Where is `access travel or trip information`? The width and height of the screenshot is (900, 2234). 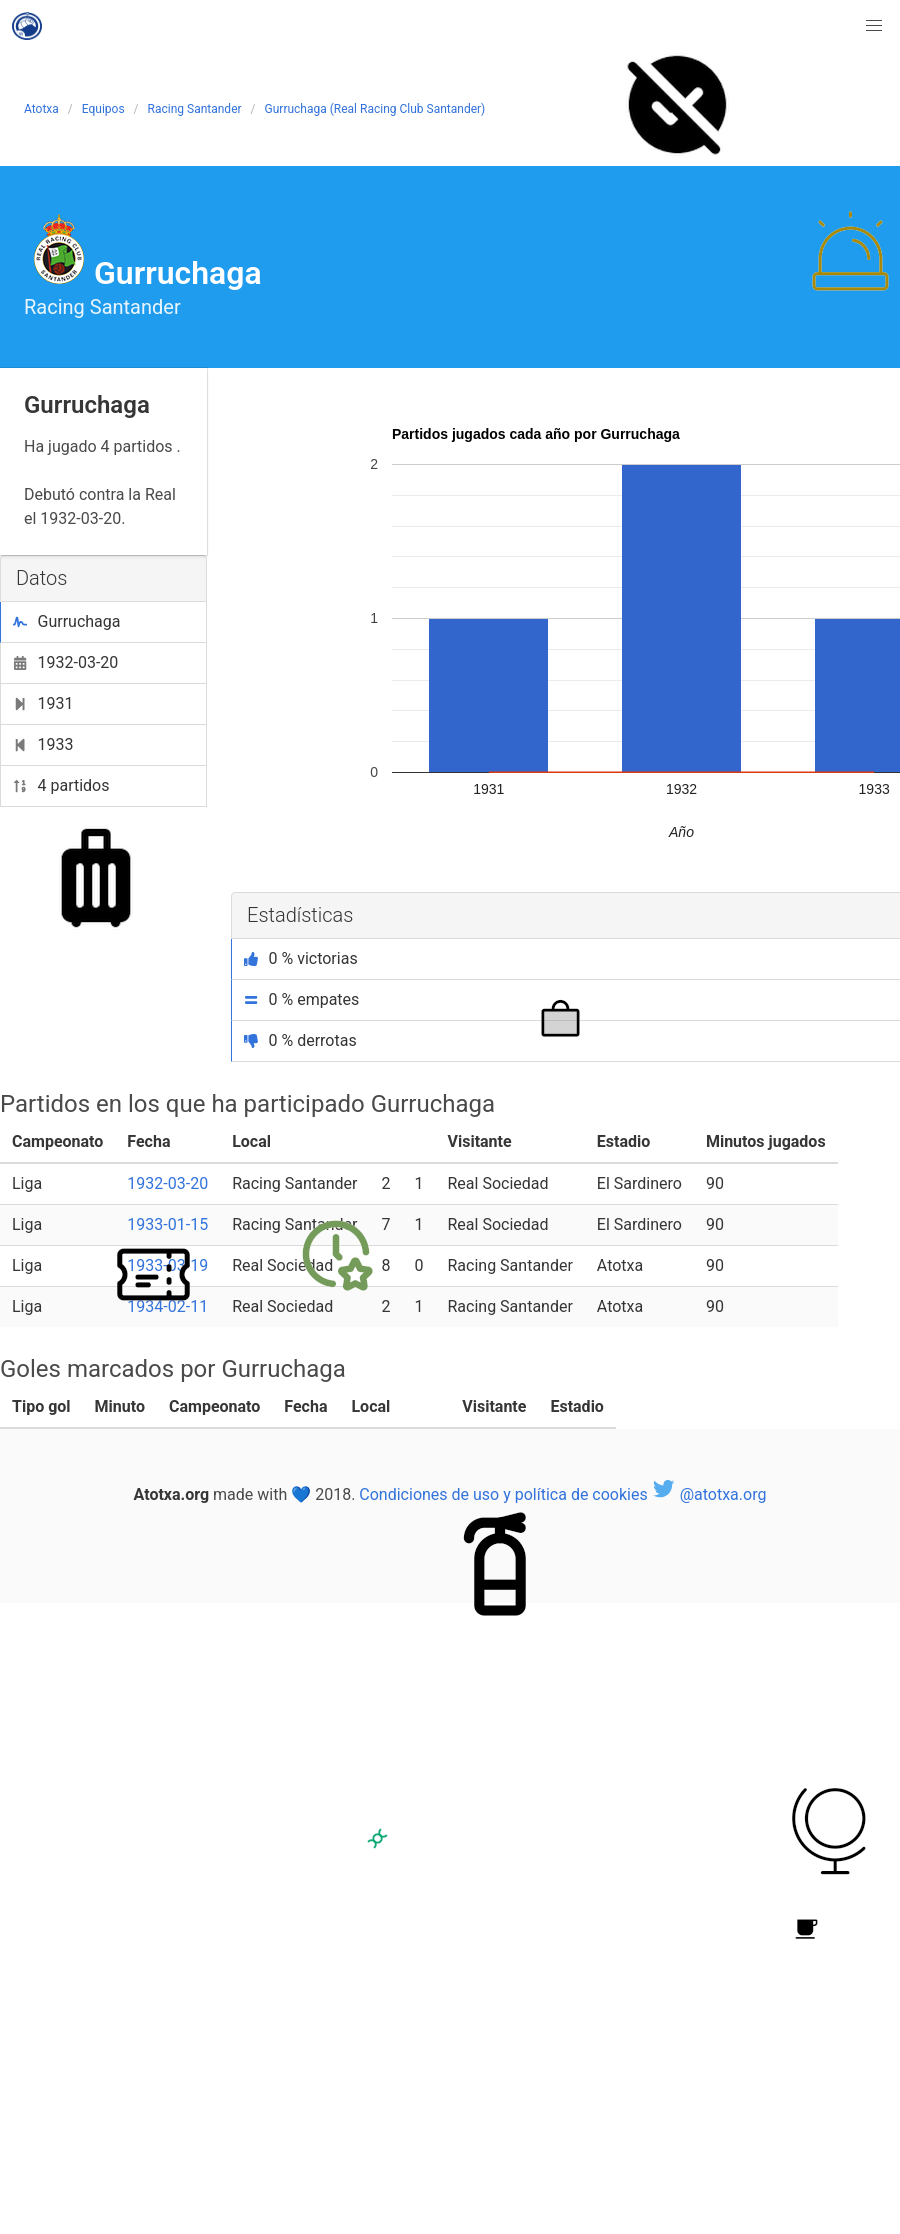
access travel or trip information is located at coordinates (96, 878).